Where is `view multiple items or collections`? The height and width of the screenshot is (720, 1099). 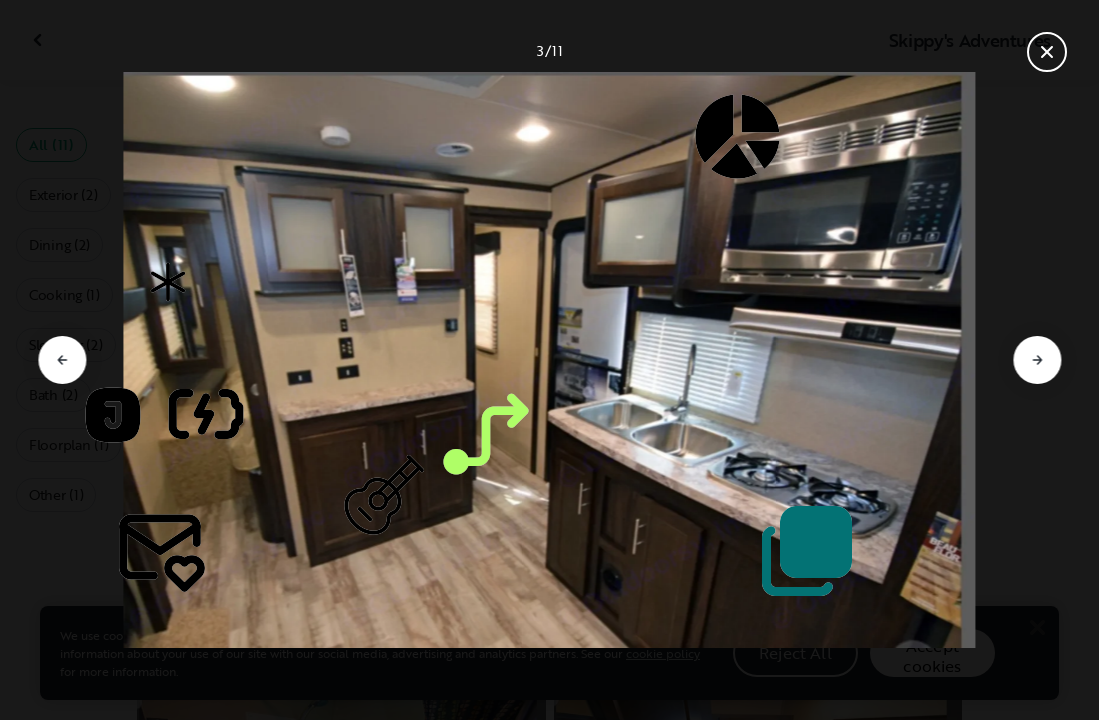
view multiple items or collections is located at coordinates (807, 551).